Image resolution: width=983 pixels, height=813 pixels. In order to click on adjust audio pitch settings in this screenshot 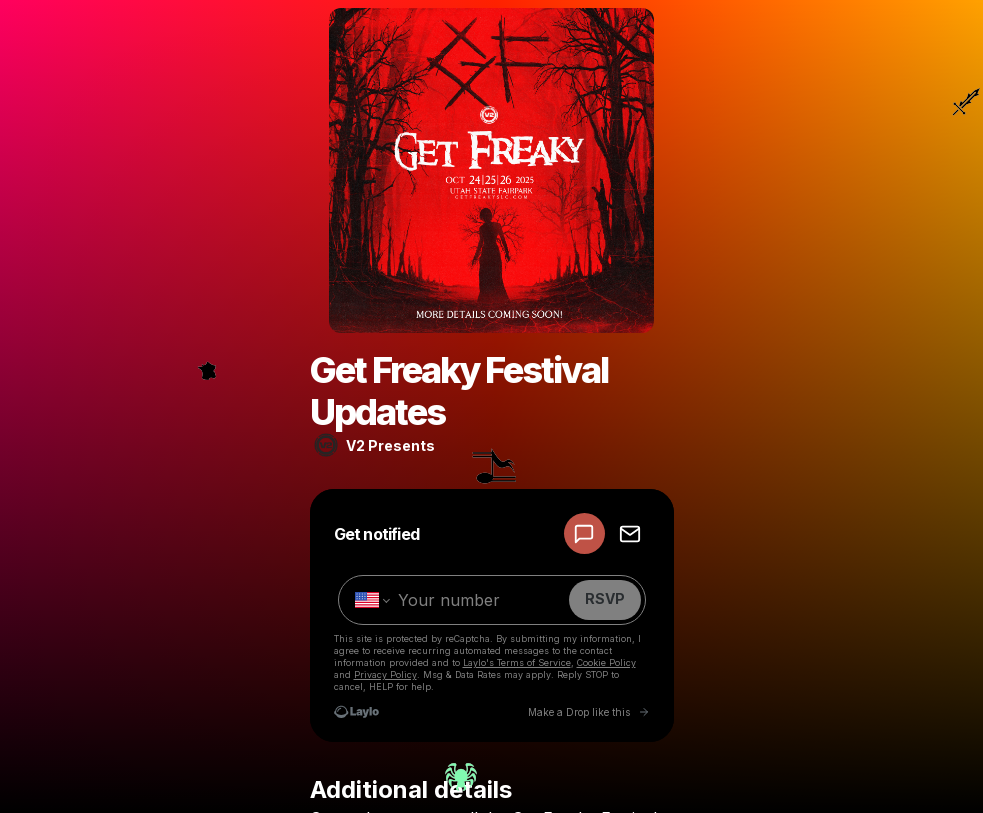, I will do `click(494, 467)`.